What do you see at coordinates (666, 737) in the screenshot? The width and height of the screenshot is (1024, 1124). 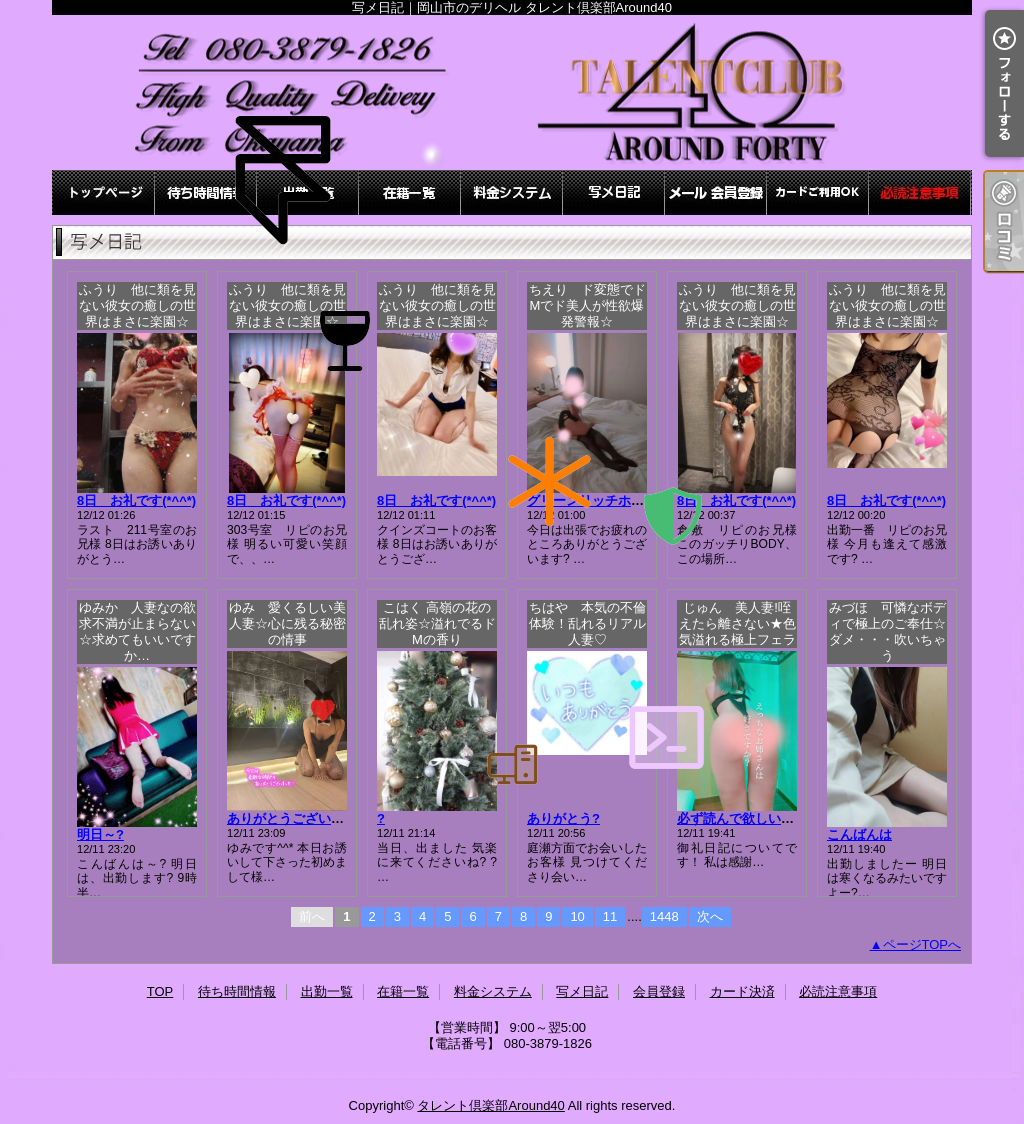 I see `open terminal or command line interface` at bounding box center [666, 737].